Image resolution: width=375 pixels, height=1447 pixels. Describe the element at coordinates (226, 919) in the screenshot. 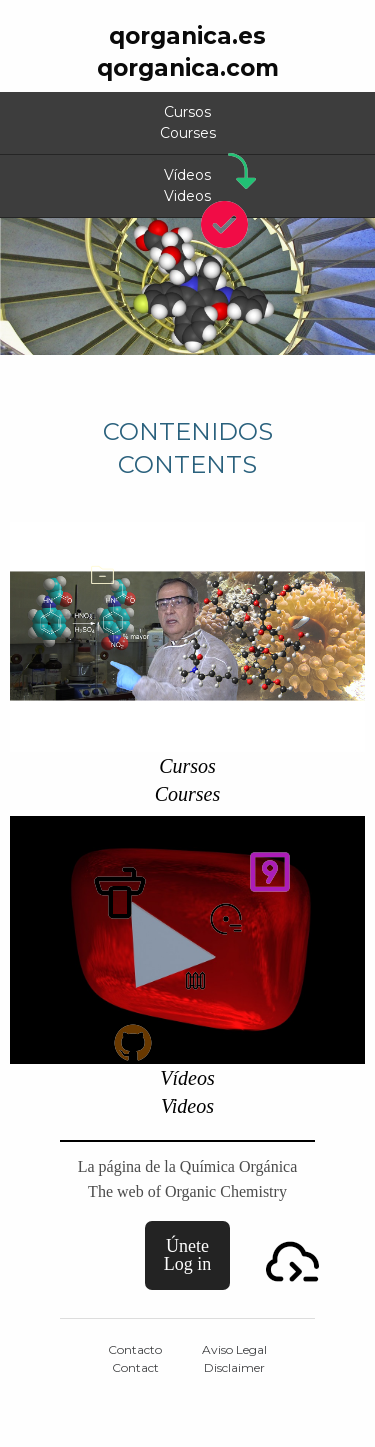

I see `view issue tracking history` at that location.